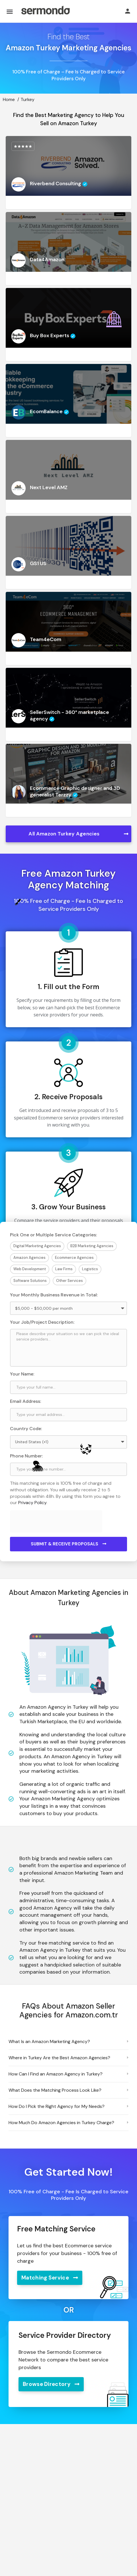 Image resolution: width=137 pixels, height=2576 pixels. I want to click on select arm or forearm body part, so click(18, 902).